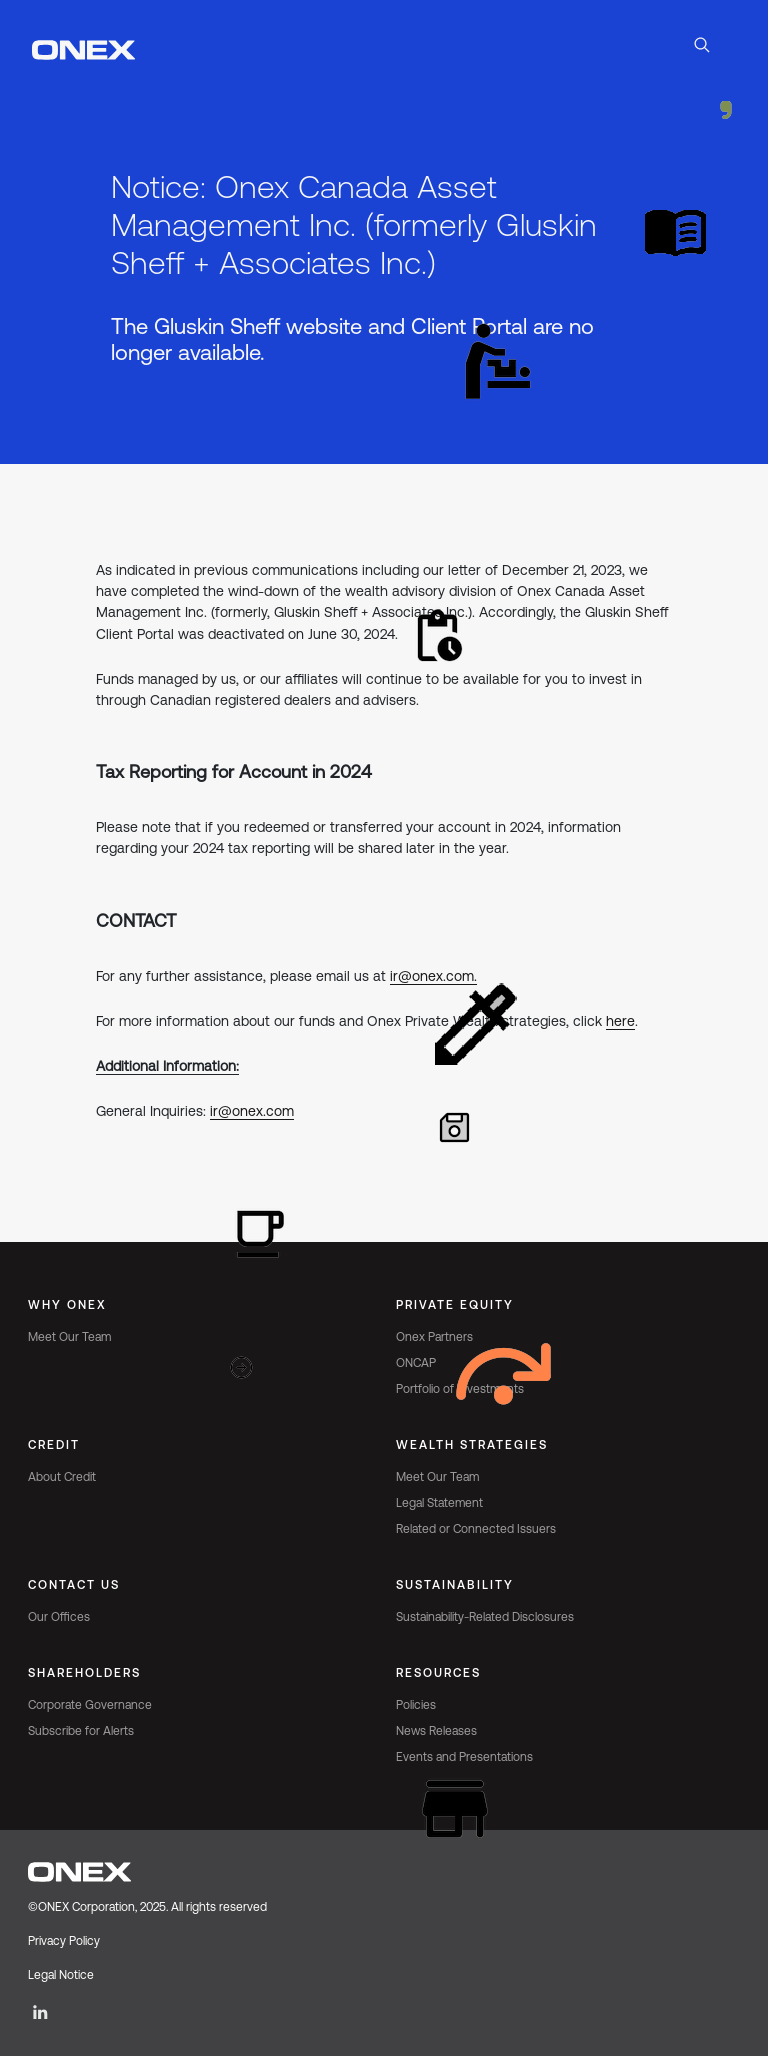 The image size is (768, 2056). Describe the element at coordinates (241, 1367) in the screenshot. I see `proceed to the next step` at that location.